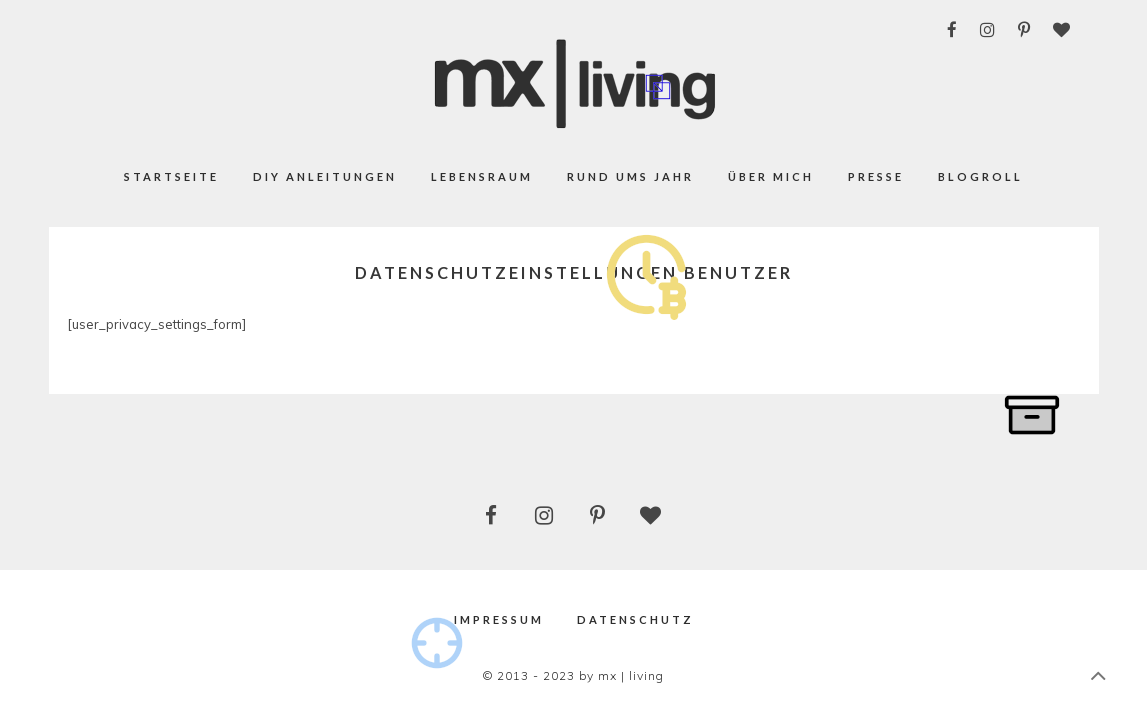 The image size is (1147, 724). Describe the element at coordinates (646, 274) in the screenshot. I see `view bitcoin transaction history` at that location.